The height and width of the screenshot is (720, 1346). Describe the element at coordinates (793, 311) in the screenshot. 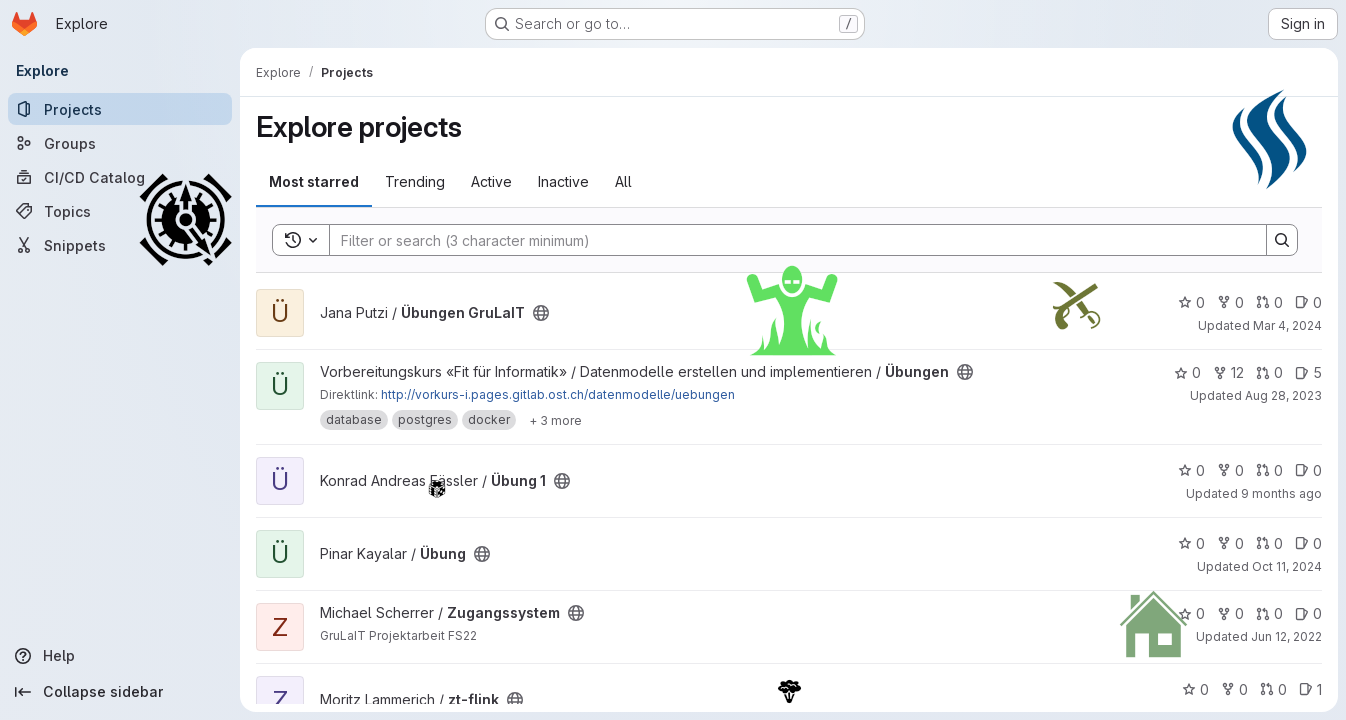

I see `summon or activate ifrit character` at that location.